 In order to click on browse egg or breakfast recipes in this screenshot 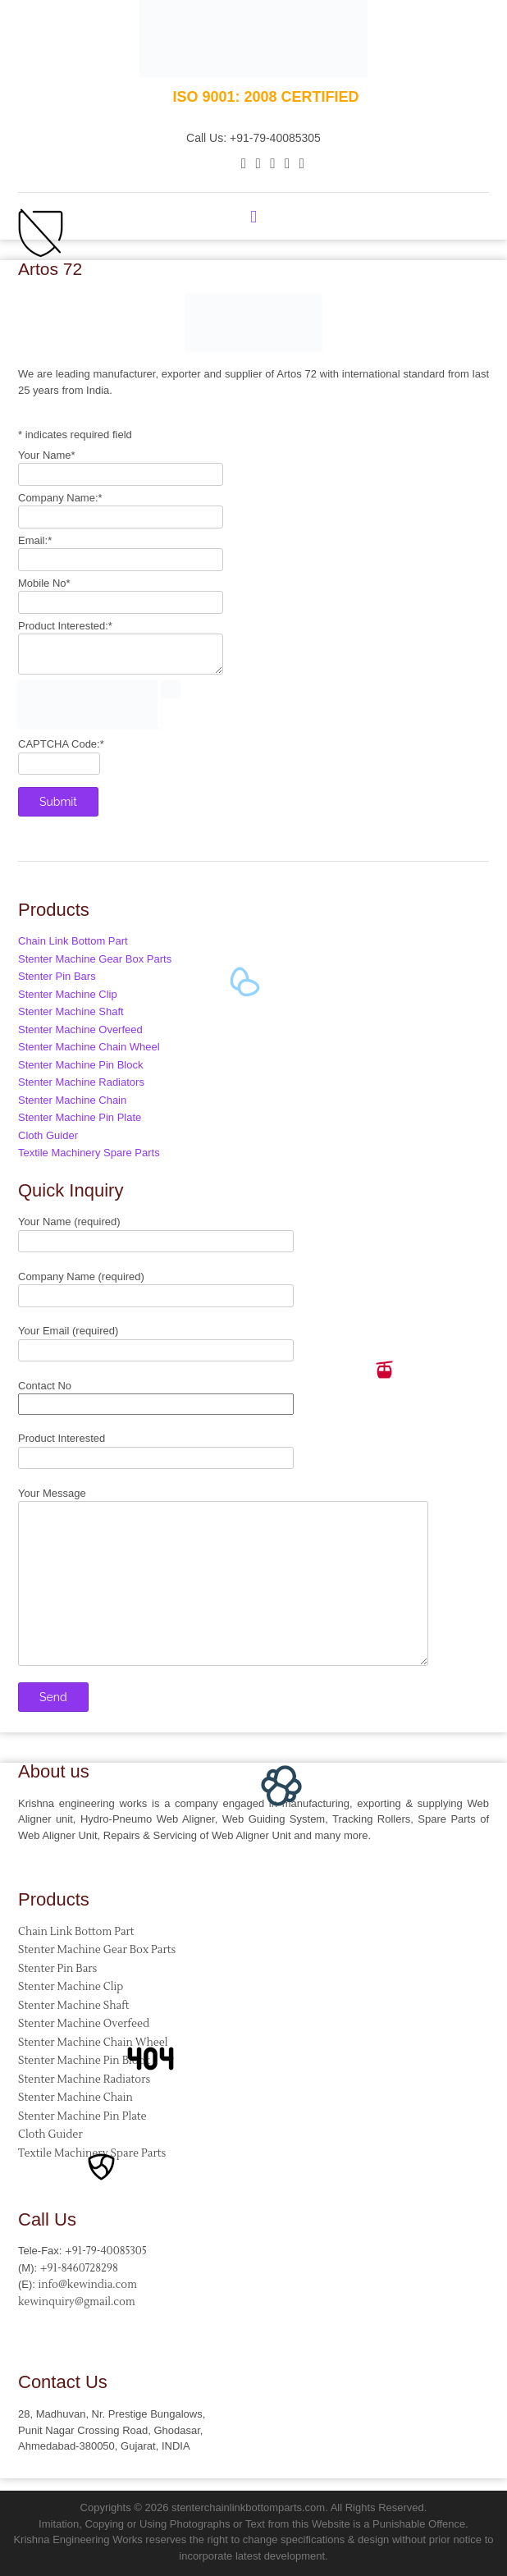, I will do `click(244, 980)`.